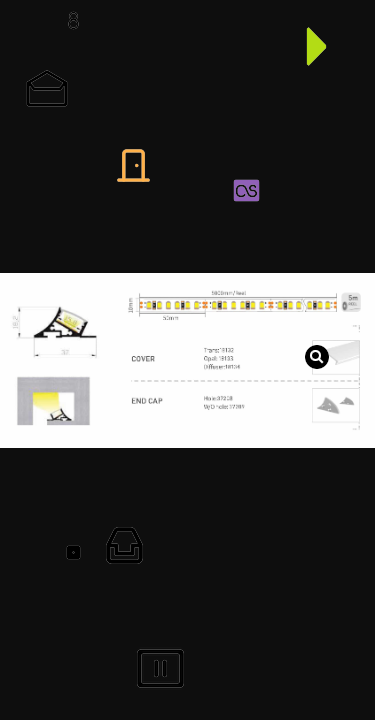 This screenshot has width=375, height=720. What do you see at coordinates (316, 46) in the screenshot?
I see `play media or start playback` at bounding box center [316, 46].